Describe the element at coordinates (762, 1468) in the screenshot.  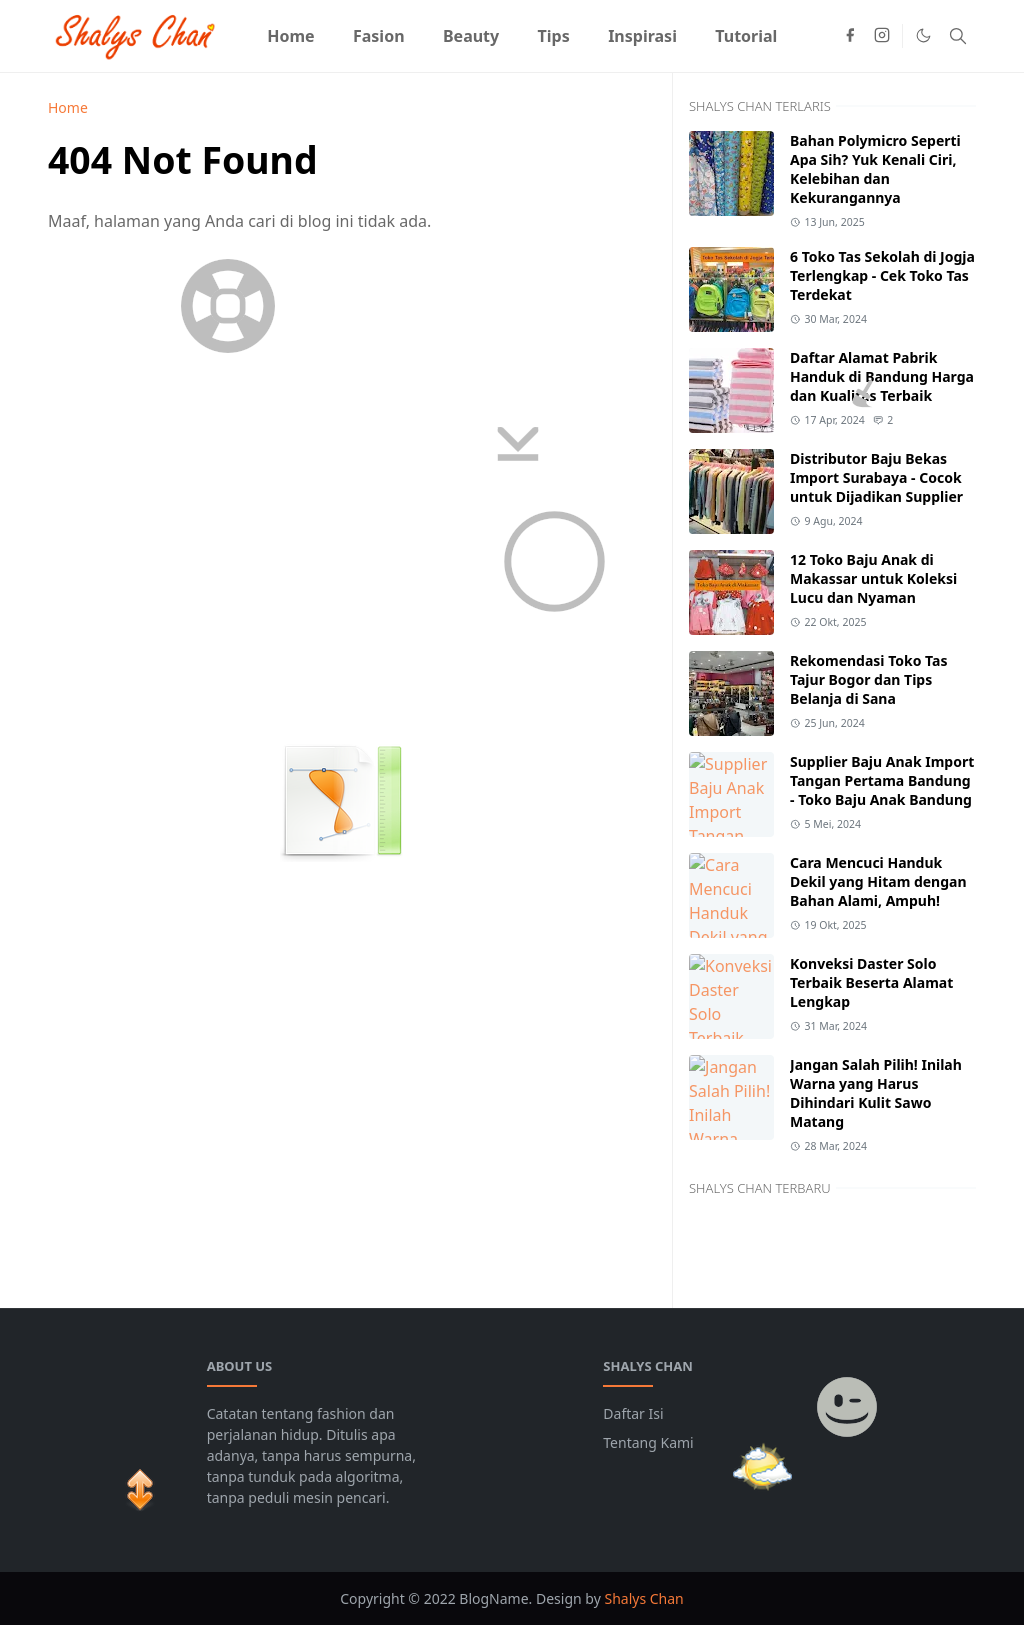
I see `indicates partly cloudy weather conditions` at that location.